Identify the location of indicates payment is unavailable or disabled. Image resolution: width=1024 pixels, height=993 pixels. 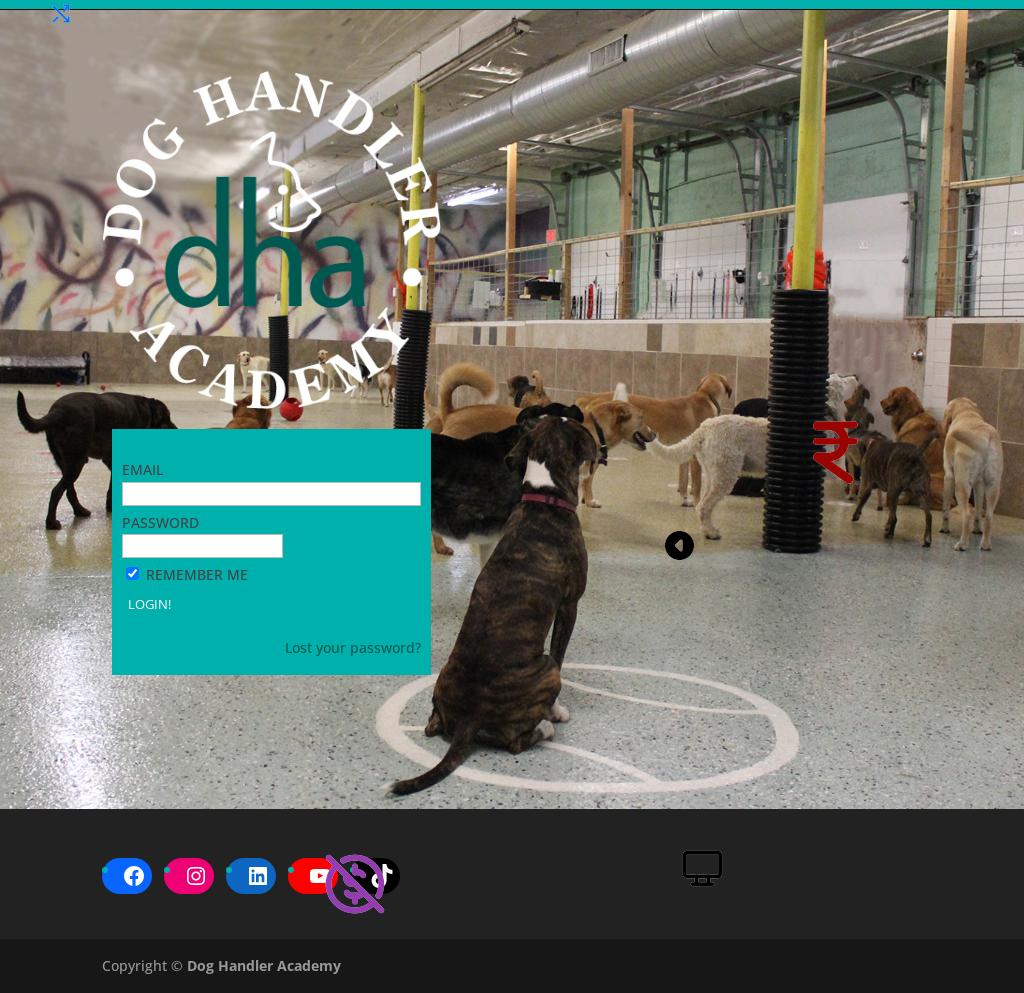
(355, 884).